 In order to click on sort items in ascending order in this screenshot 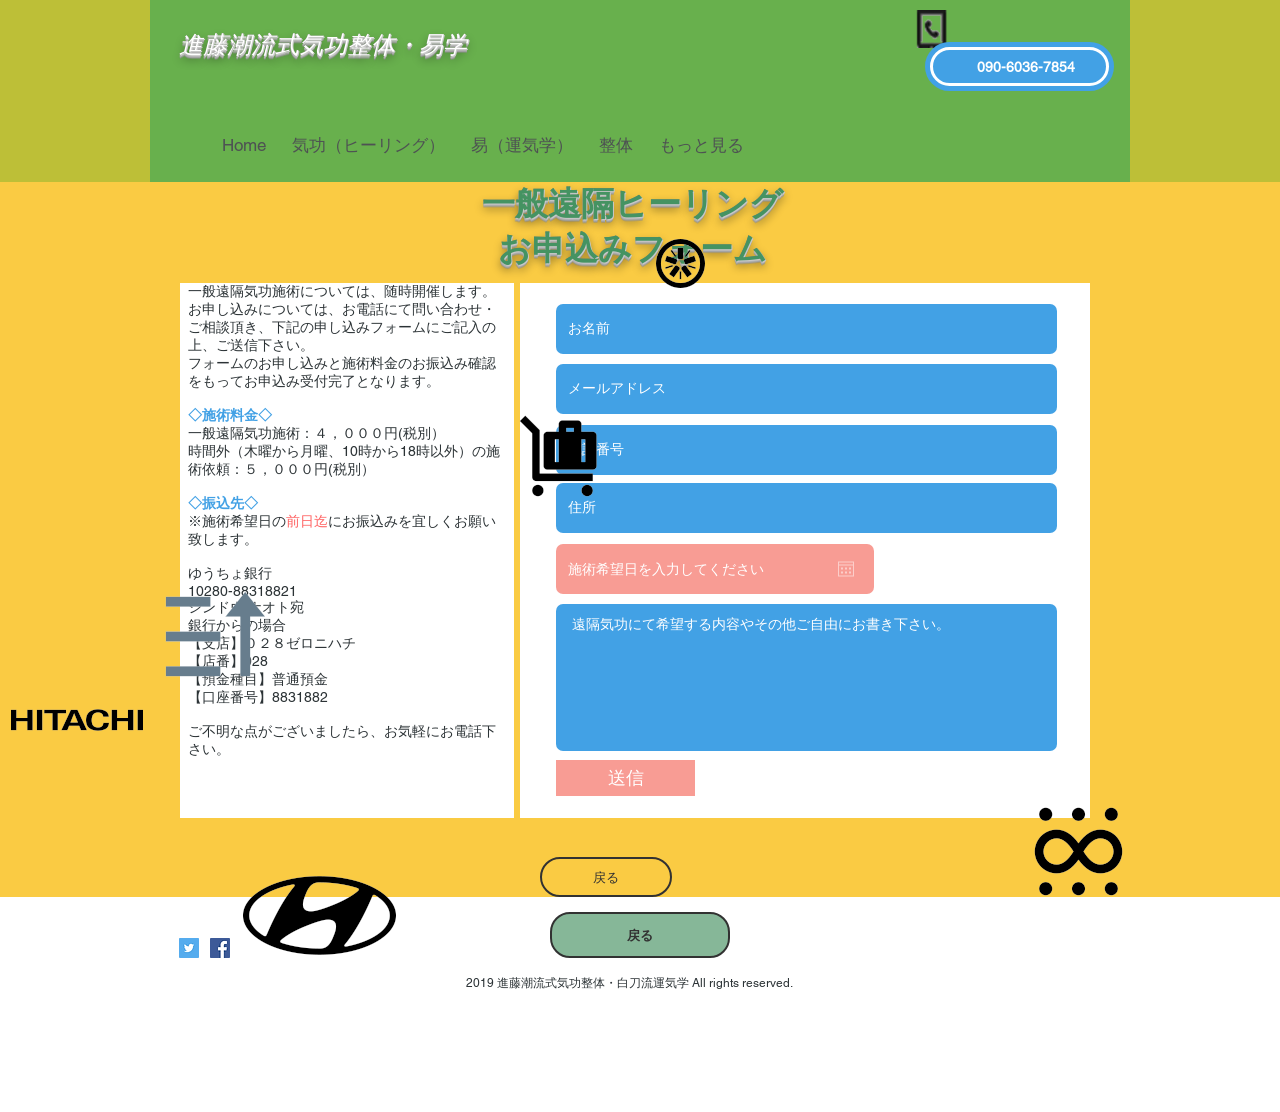, I will do `click(210, 636)`.